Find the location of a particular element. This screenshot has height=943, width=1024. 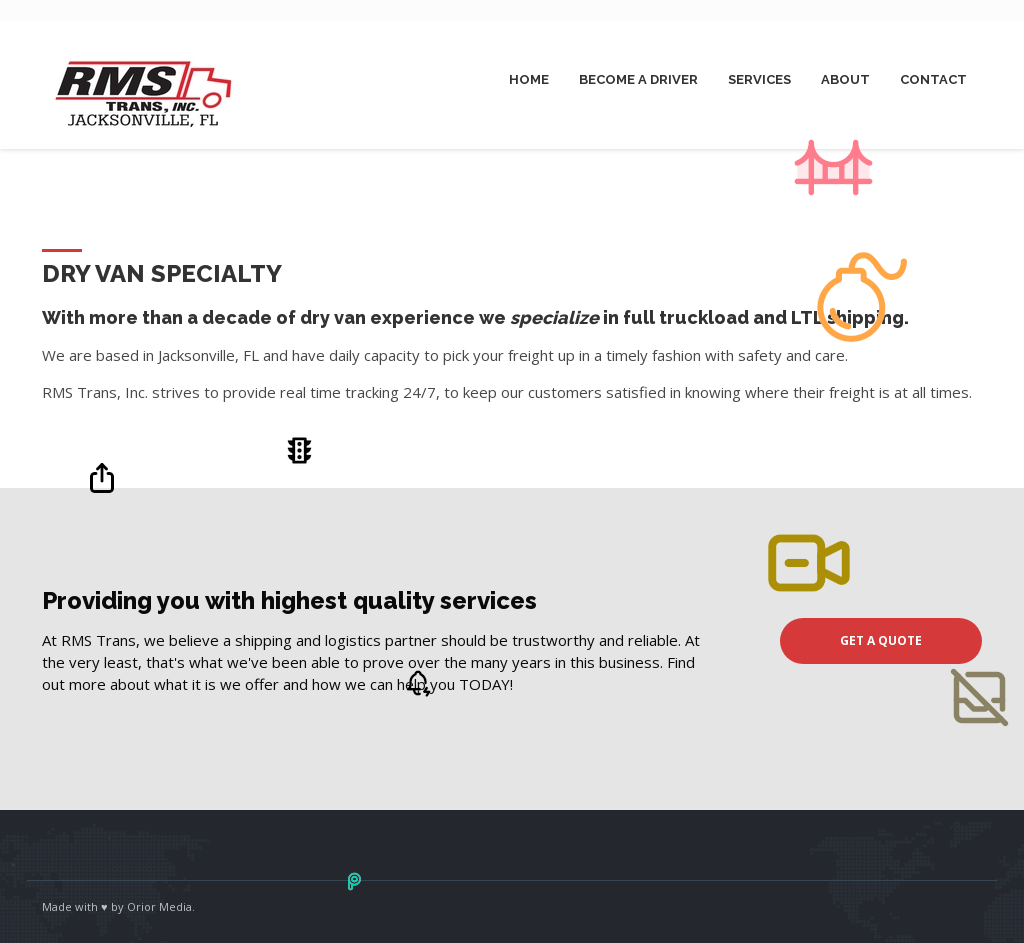

open picsart photo editing app is located at coordinates (354, 881).